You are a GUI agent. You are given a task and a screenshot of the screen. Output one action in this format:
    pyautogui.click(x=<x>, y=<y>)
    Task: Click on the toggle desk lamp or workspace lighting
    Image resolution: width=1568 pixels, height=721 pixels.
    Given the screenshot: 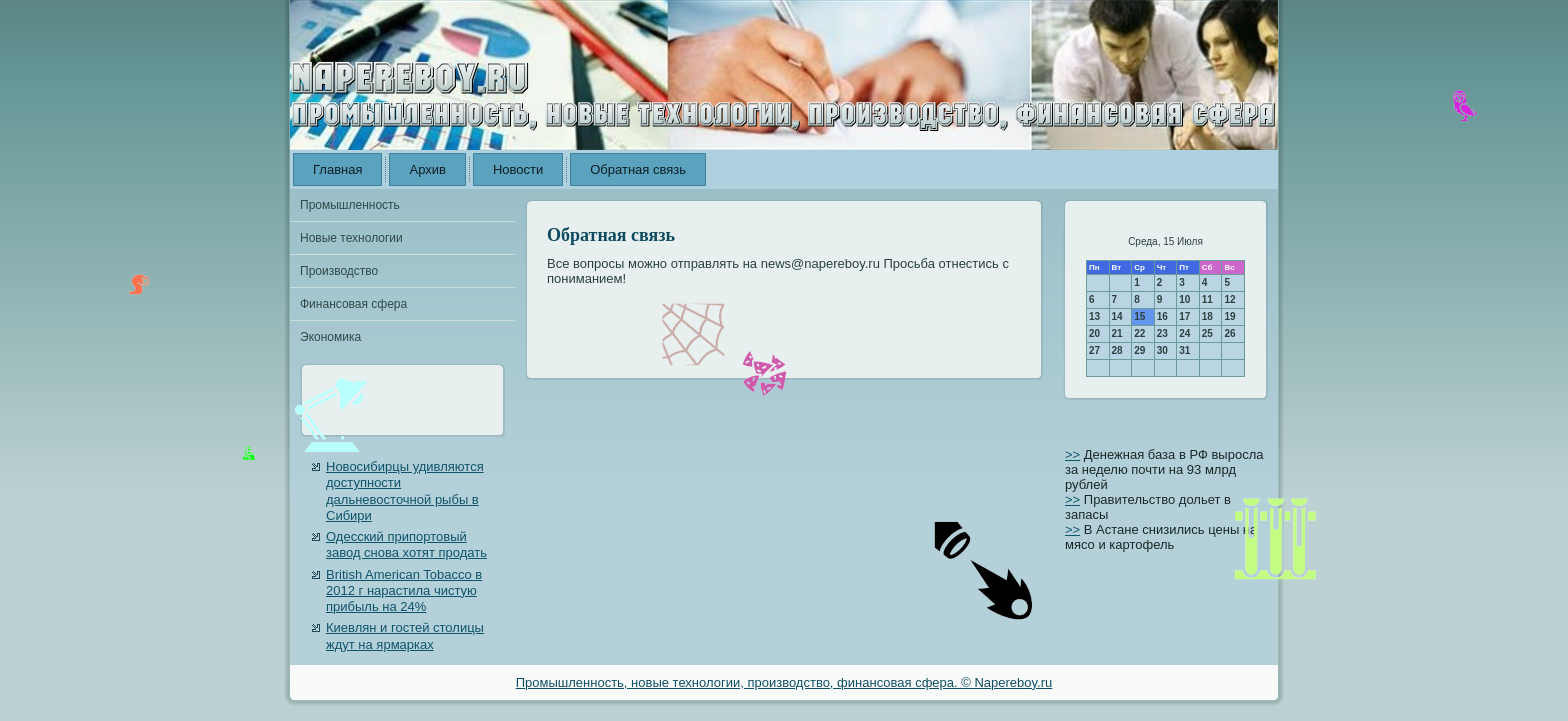 What is the action you would take?
    pyautogui.click(x=332, y=415)
    